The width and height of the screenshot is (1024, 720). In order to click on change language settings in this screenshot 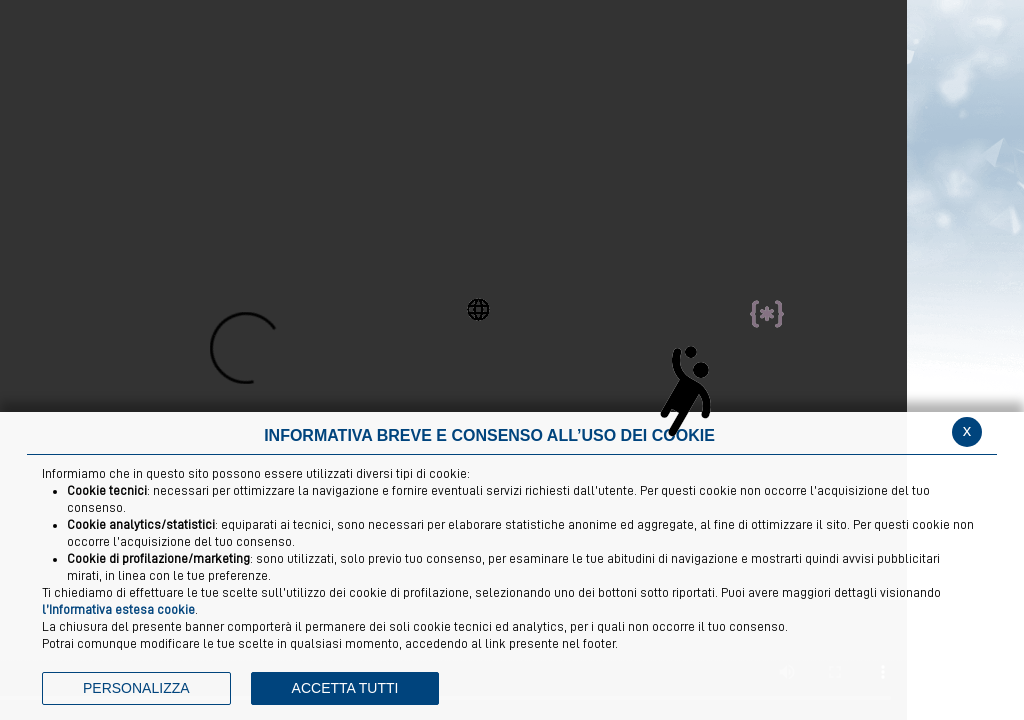, I will do `click(478, 309)`.